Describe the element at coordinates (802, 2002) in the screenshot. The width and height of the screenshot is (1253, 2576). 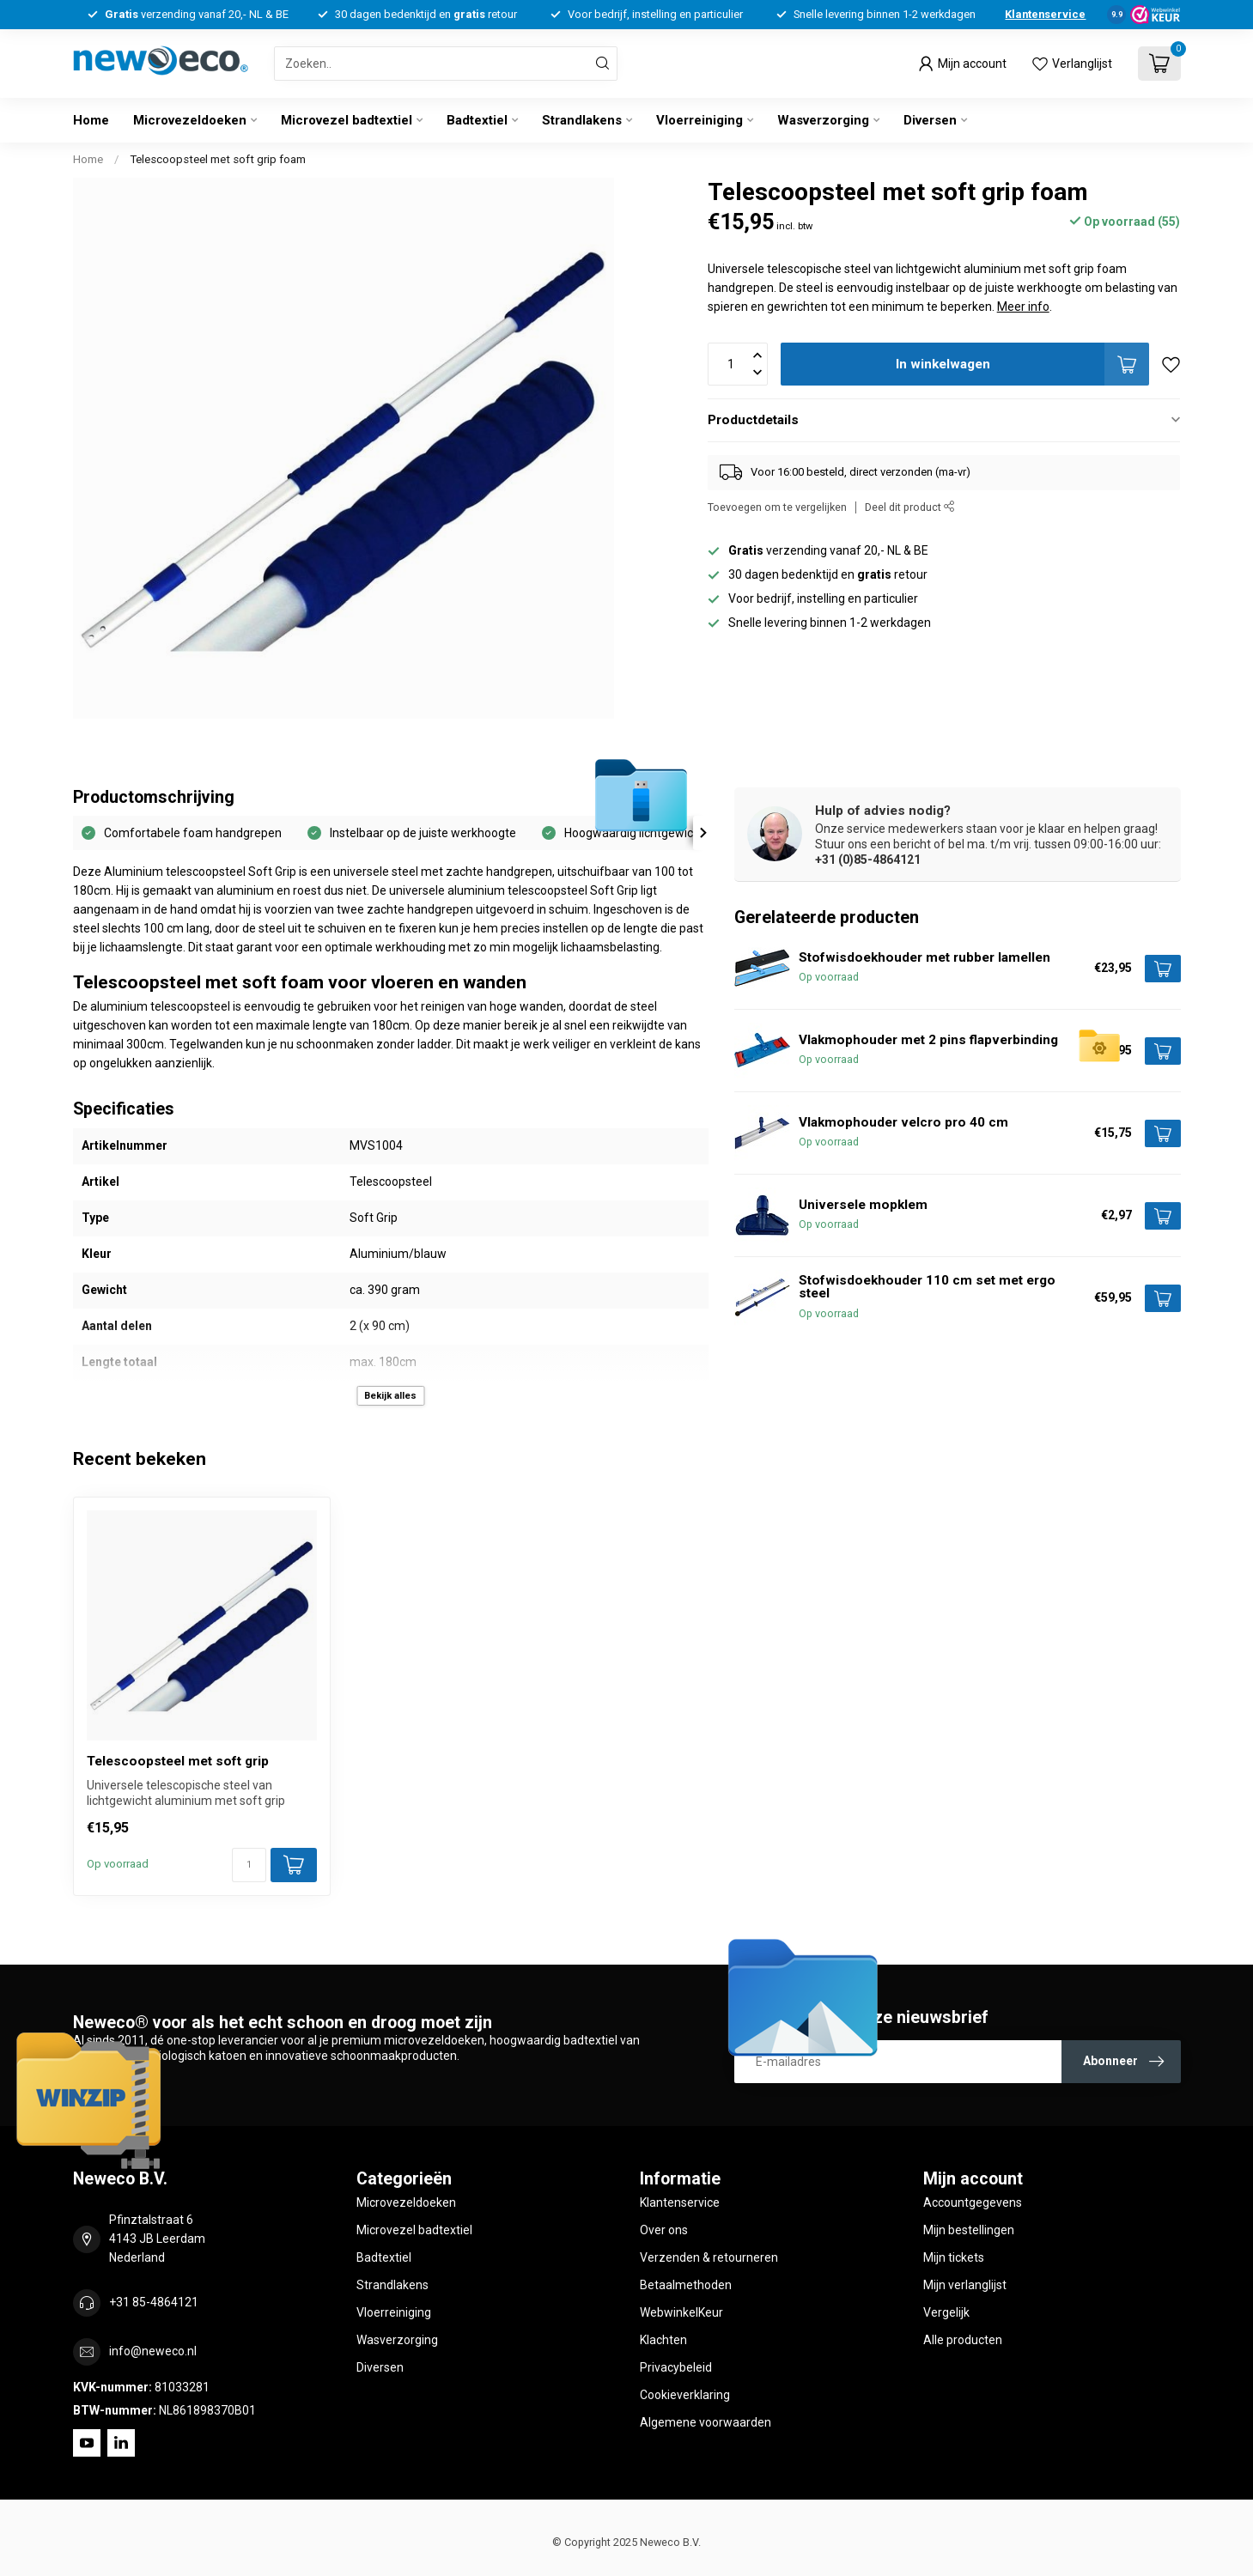
I see `open folder containing landscape or mountain photos` at that location.